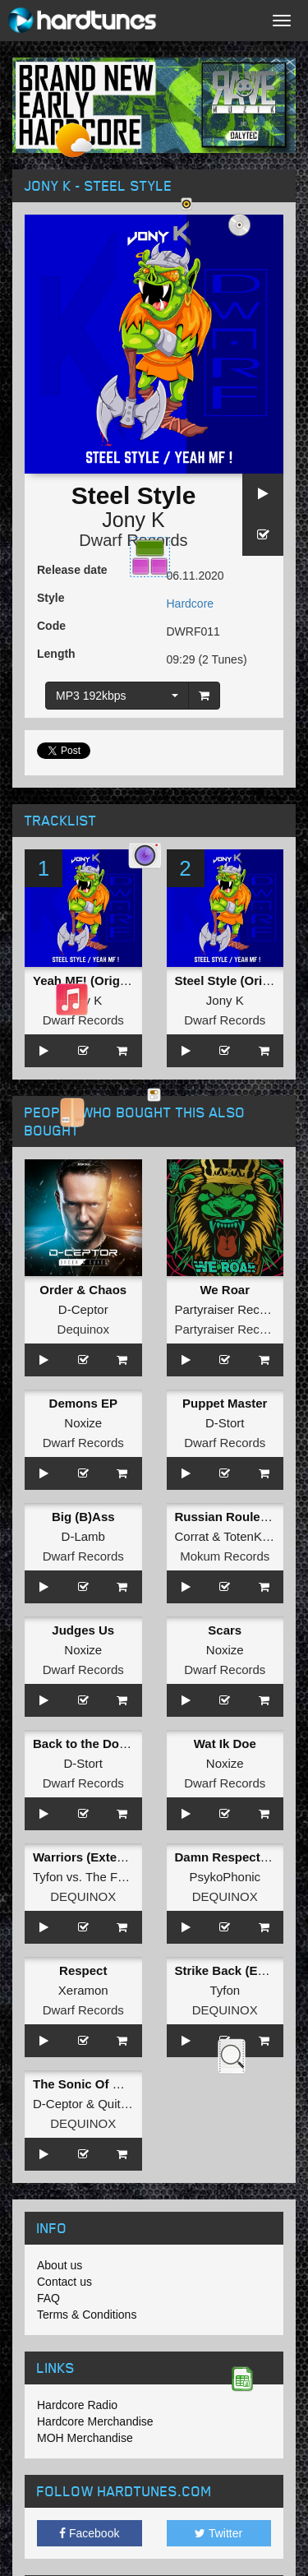 The height and width of the screenshot is (2576, 308). Describe the element at coordinates (232, 2056) in the screenshot. I see `open system log viewer` at that location.